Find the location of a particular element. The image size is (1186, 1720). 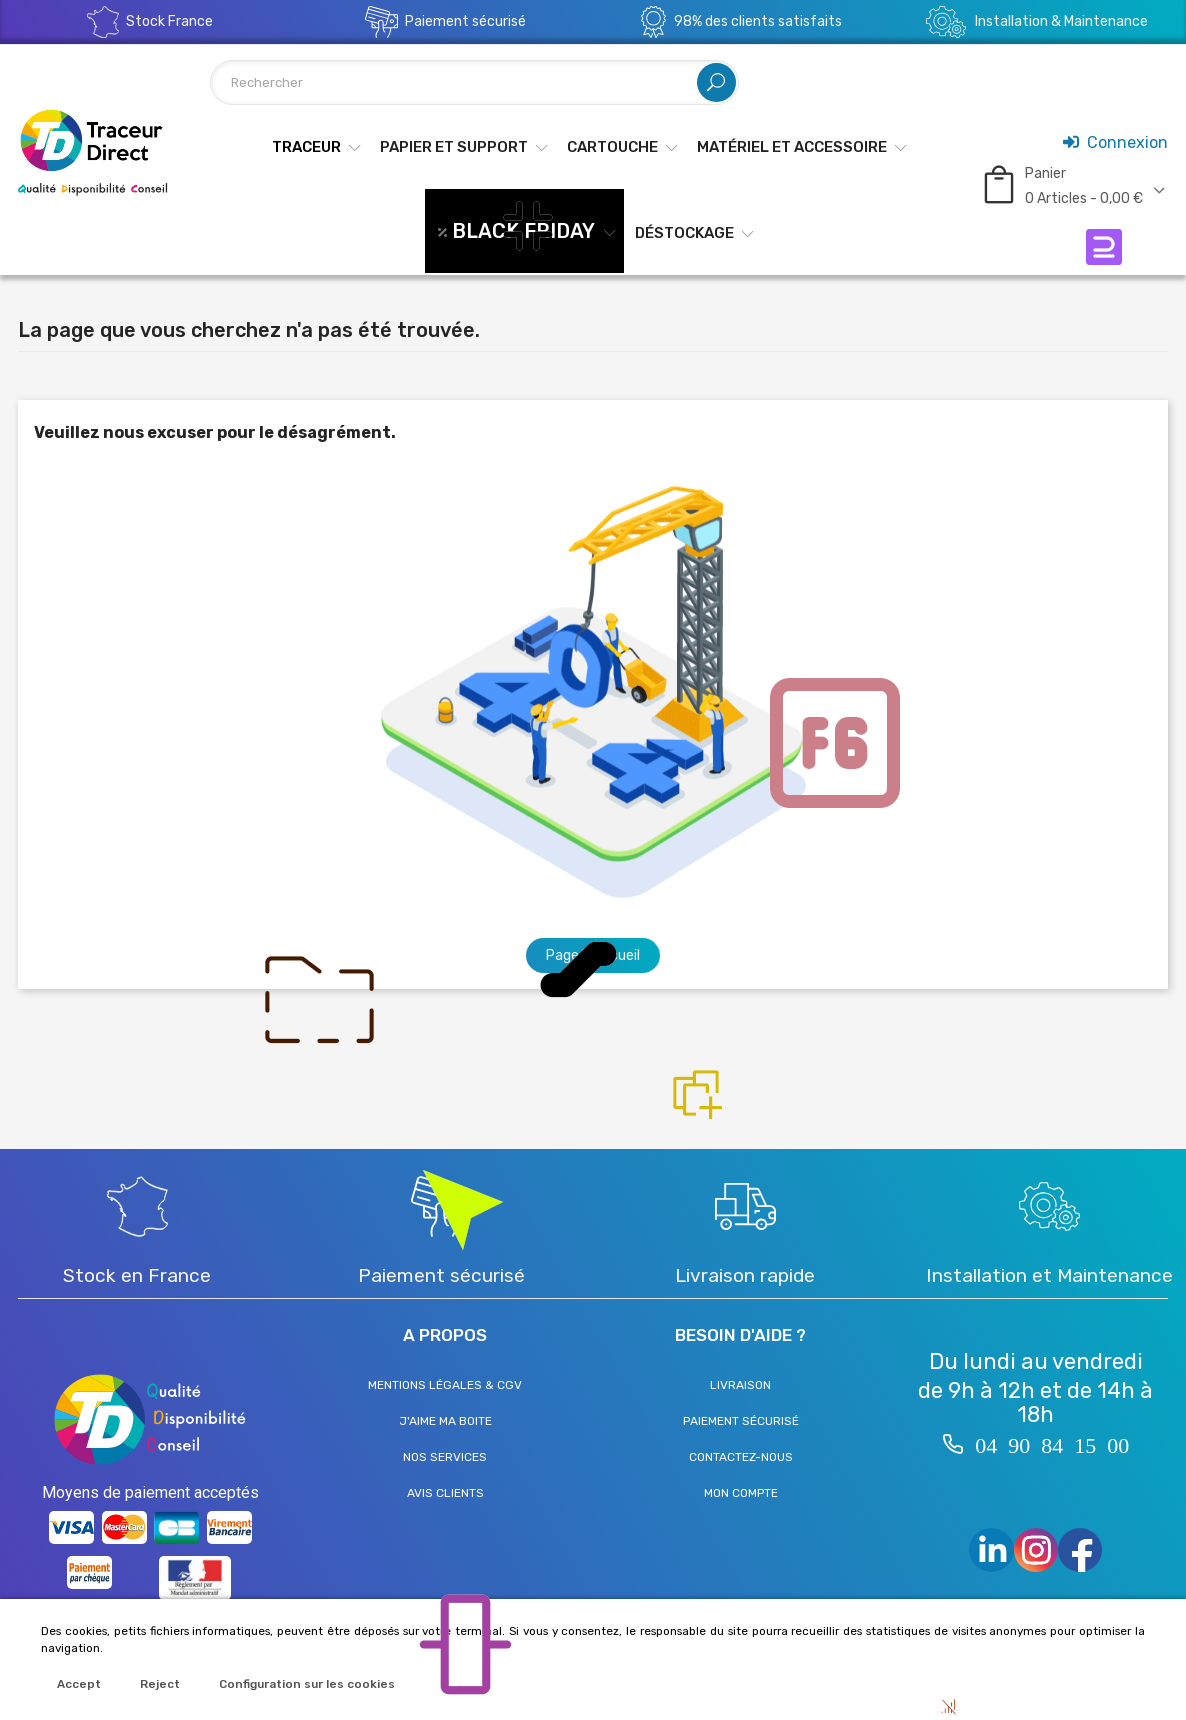

indicates escalator access nearby is located at coordinates (578, 969).